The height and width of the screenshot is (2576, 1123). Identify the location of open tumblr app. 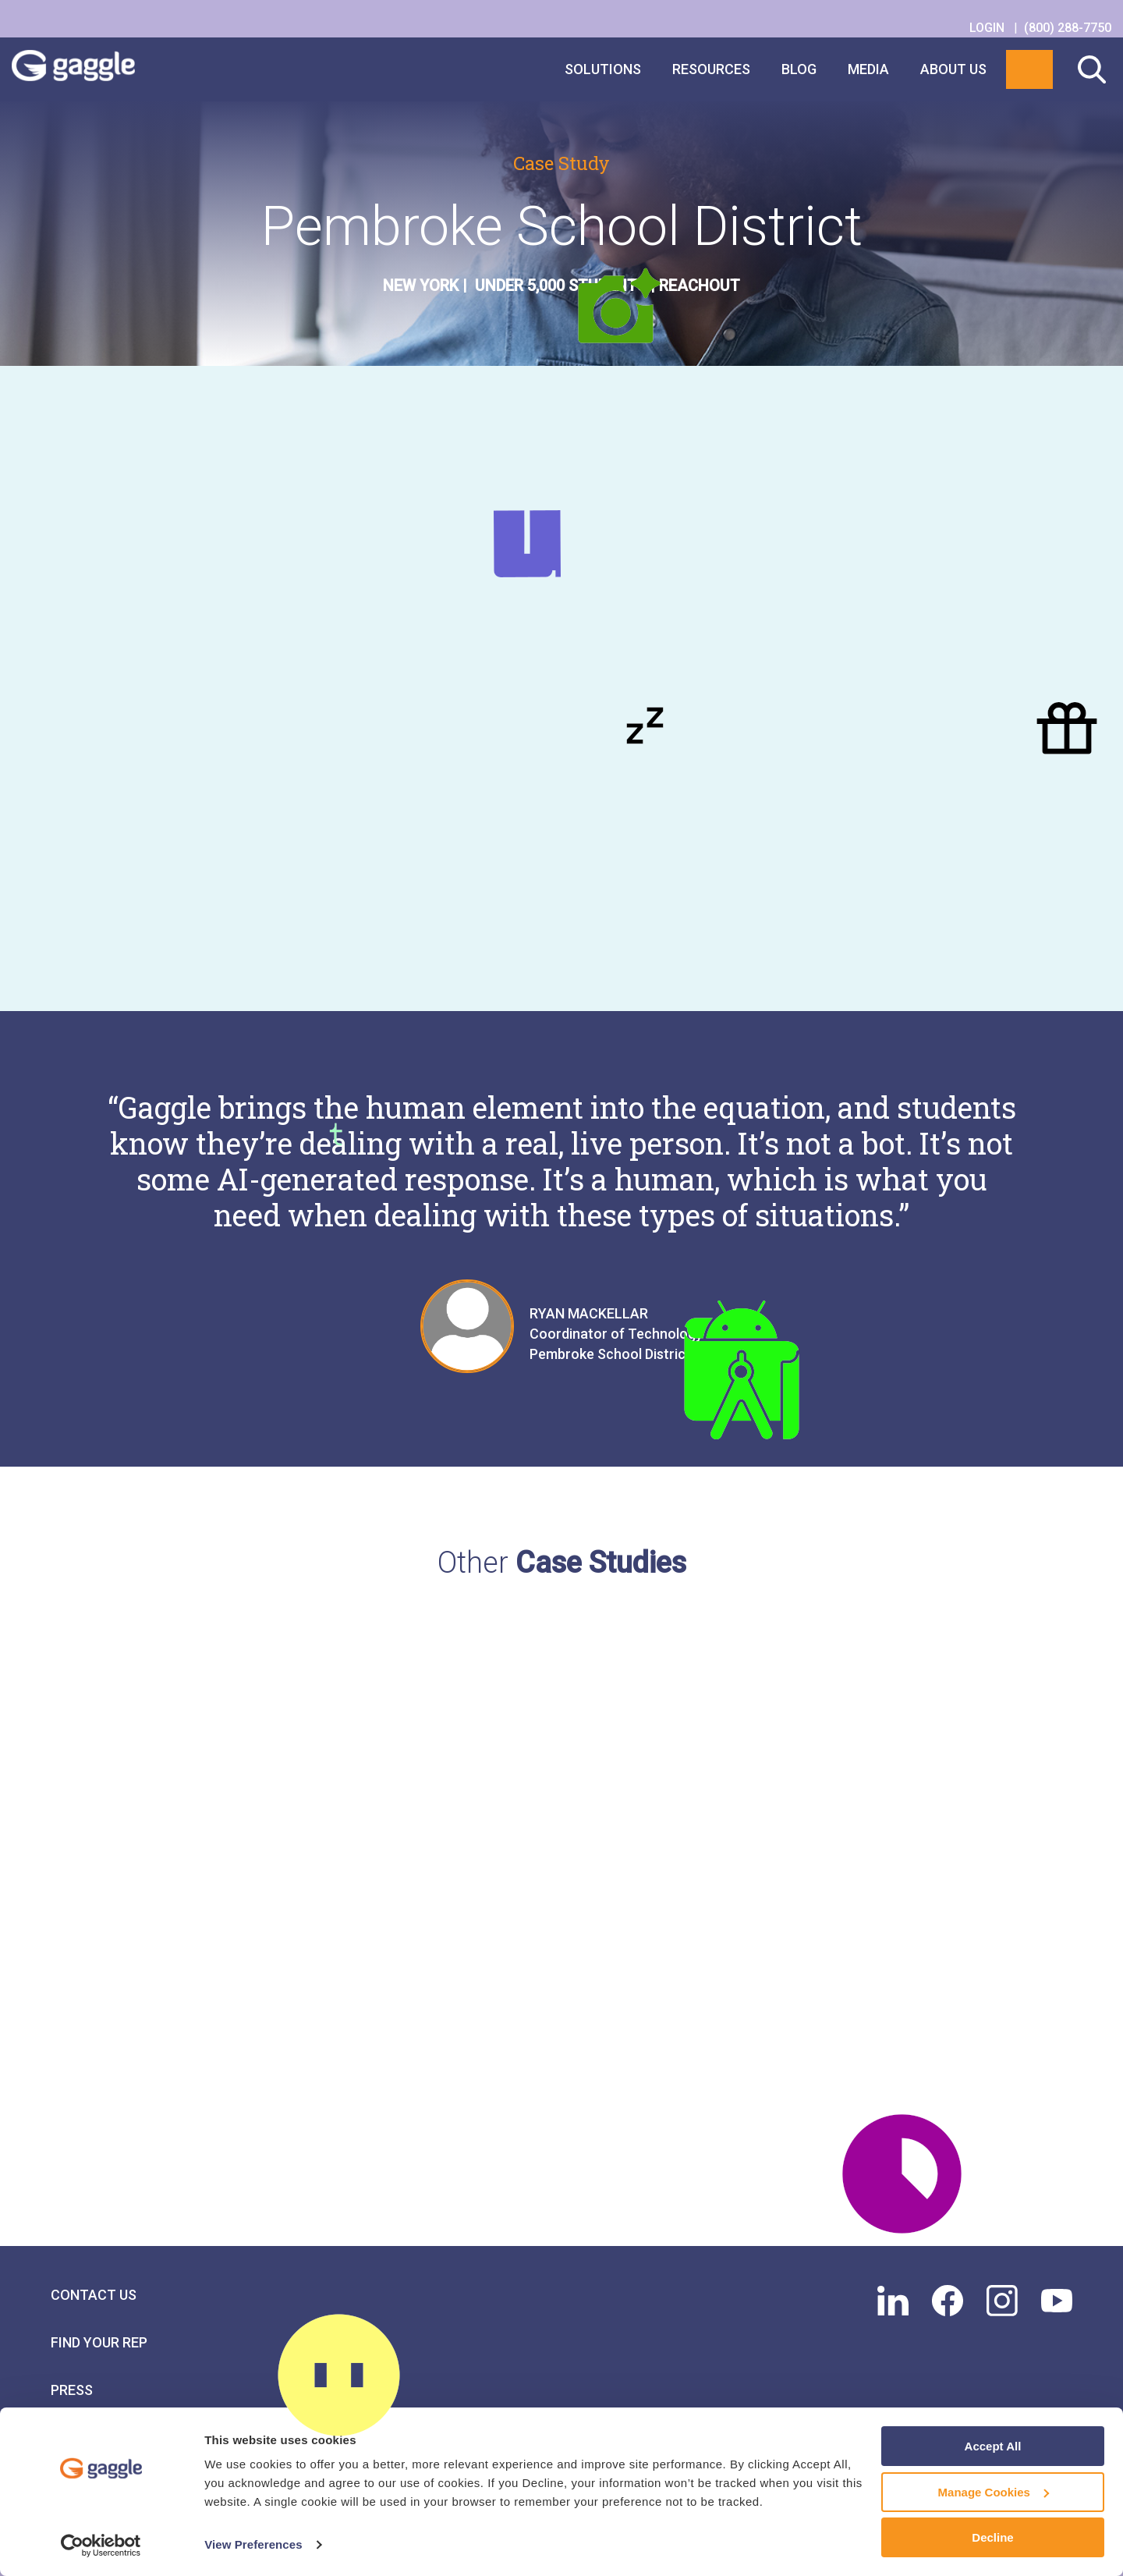
(335, 1134).